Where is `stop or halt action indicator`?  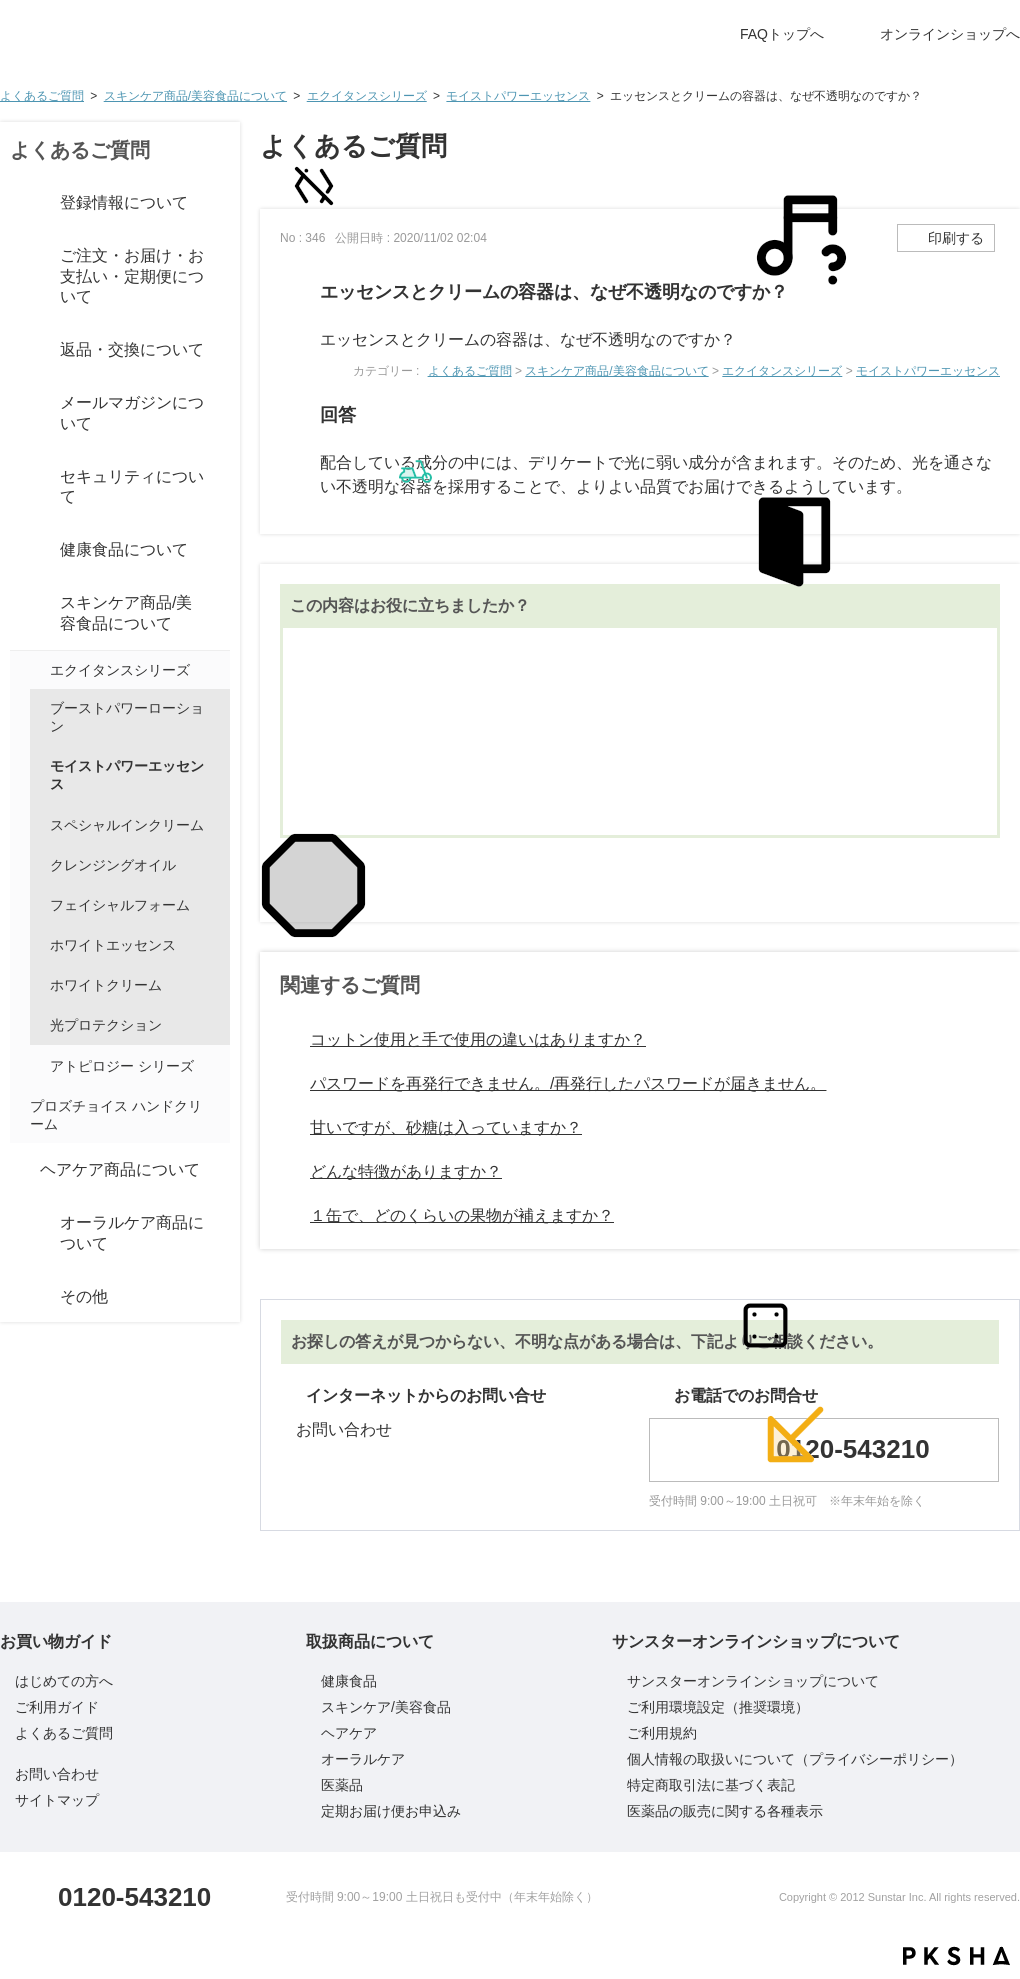
stop or halt action indicator is located at coordinates (313, 885).